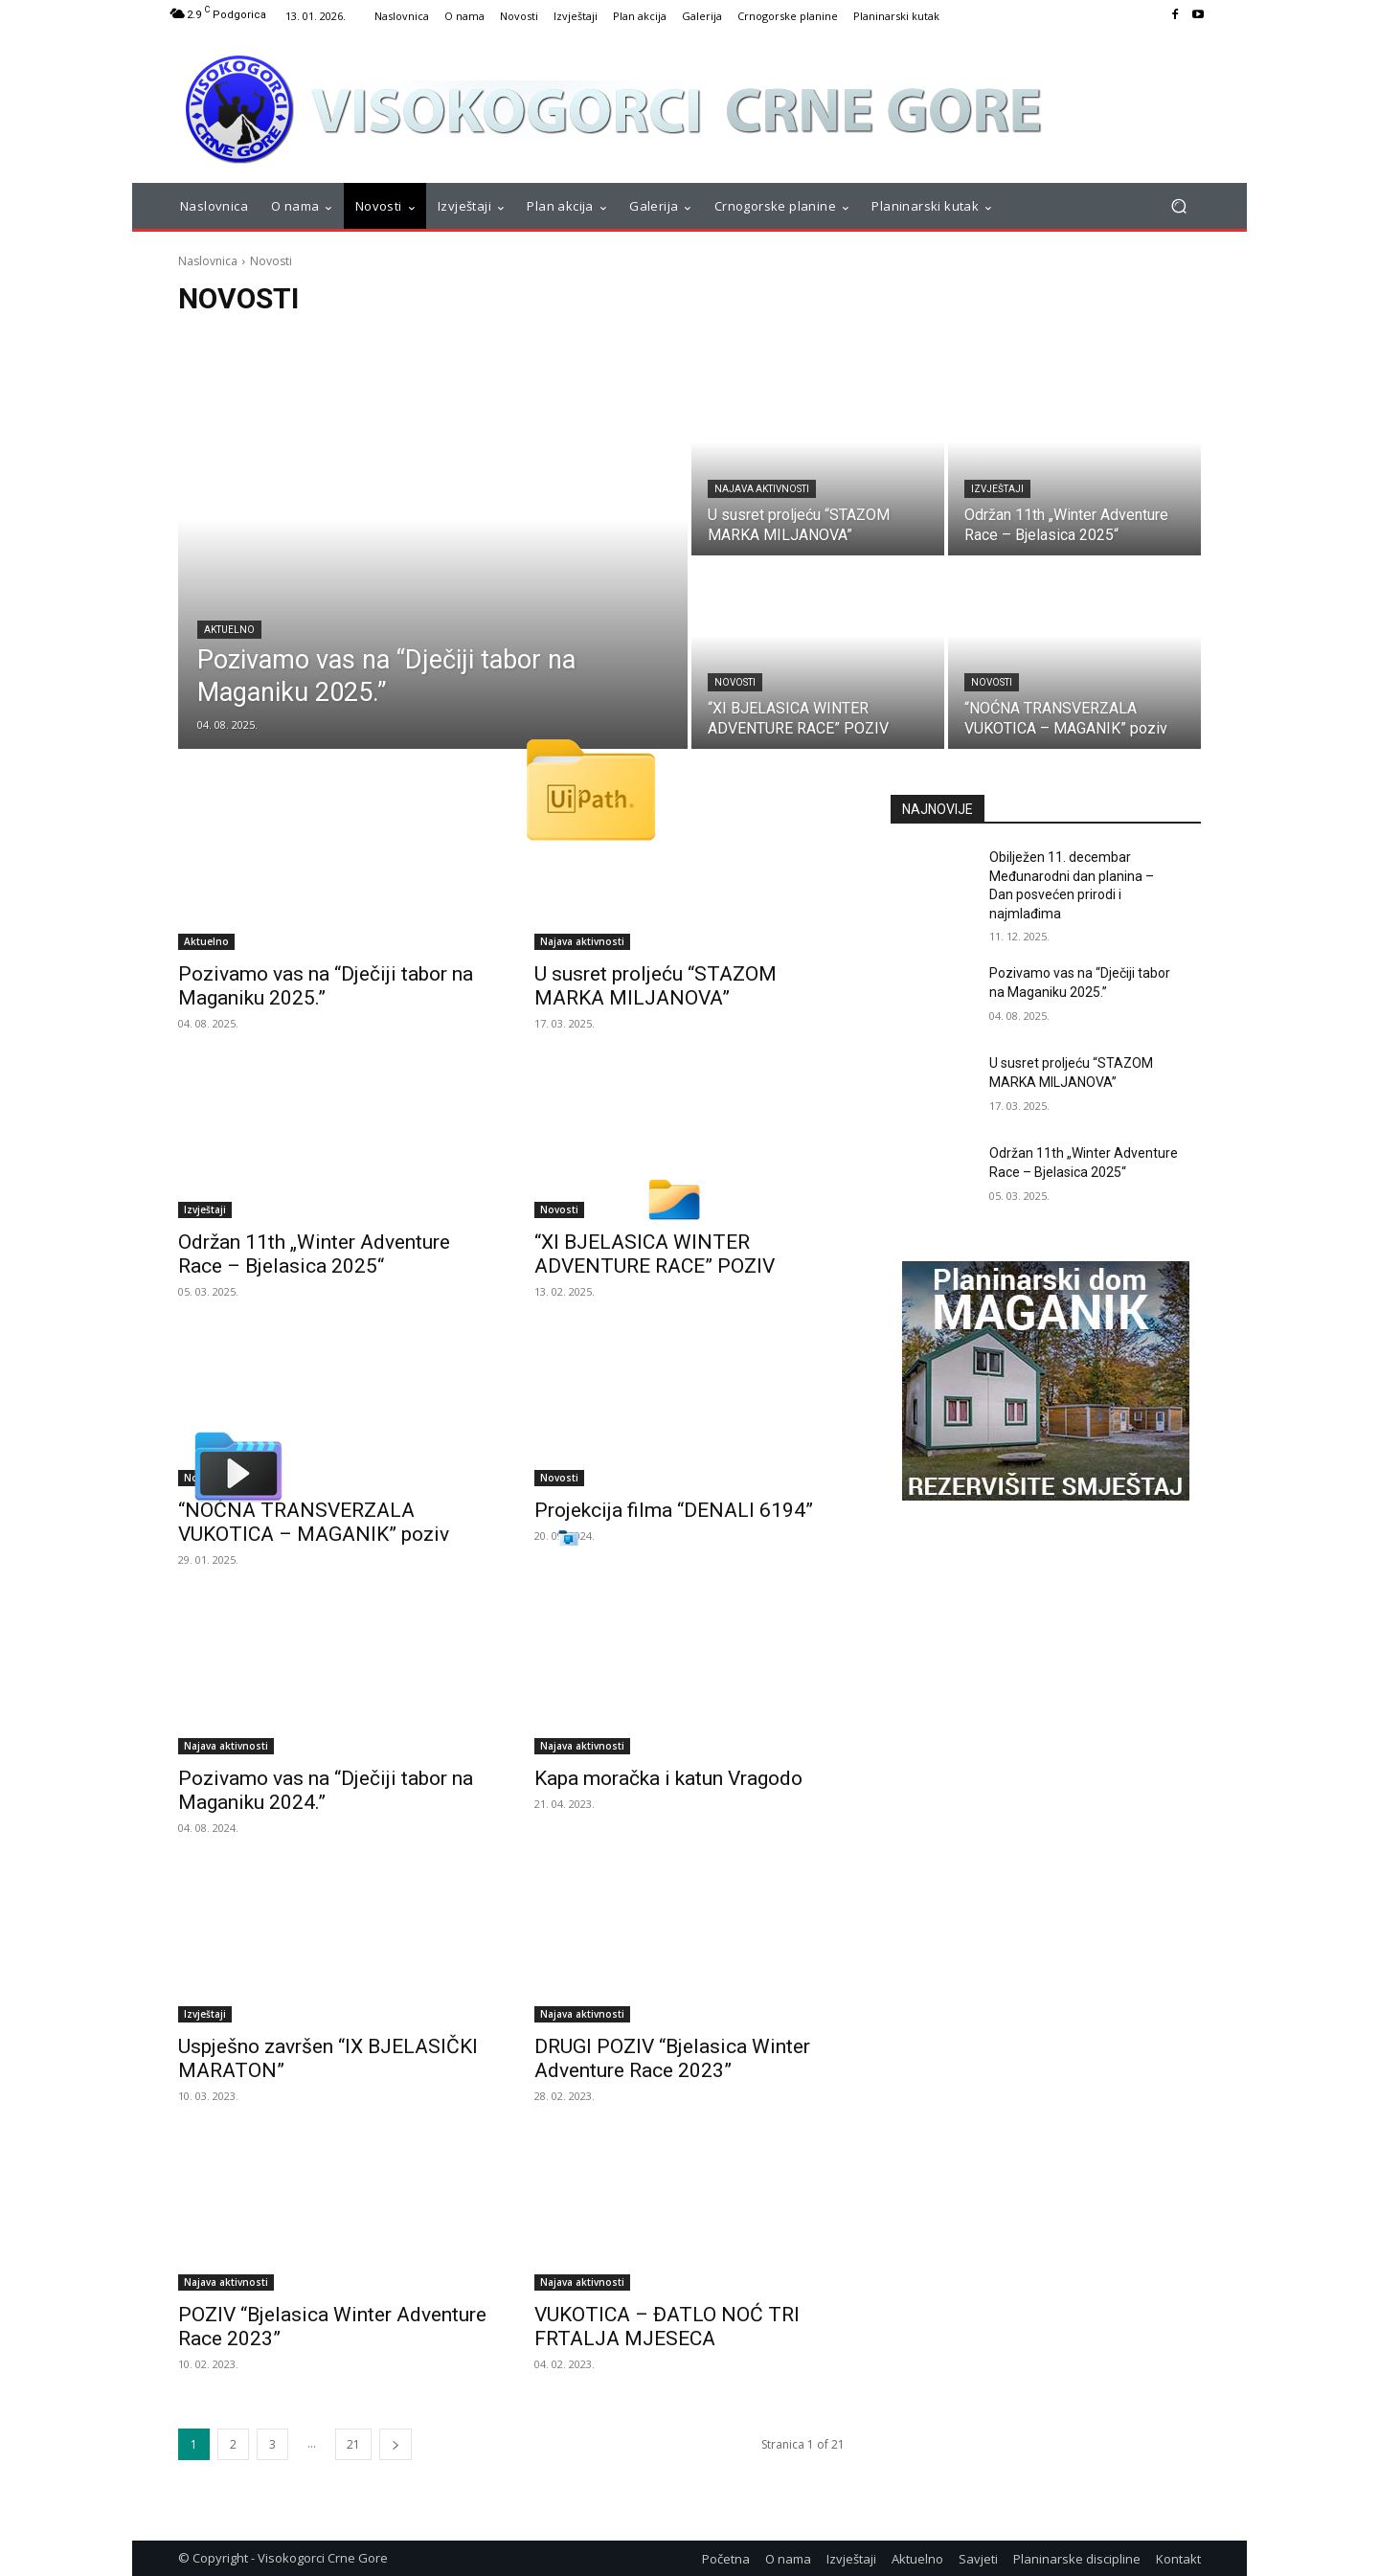  Describe the element at coordinates (237, 1468) in the screenshot. I see `open your movies folder` at that location.